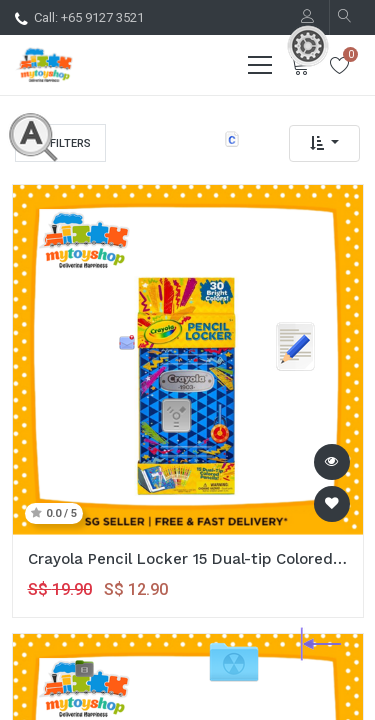 Image resolution: width=375 pixels, height=720 pixels. Describe the element at coordinates (127, 343) in the screenshot. I see `send an email message` at that location.